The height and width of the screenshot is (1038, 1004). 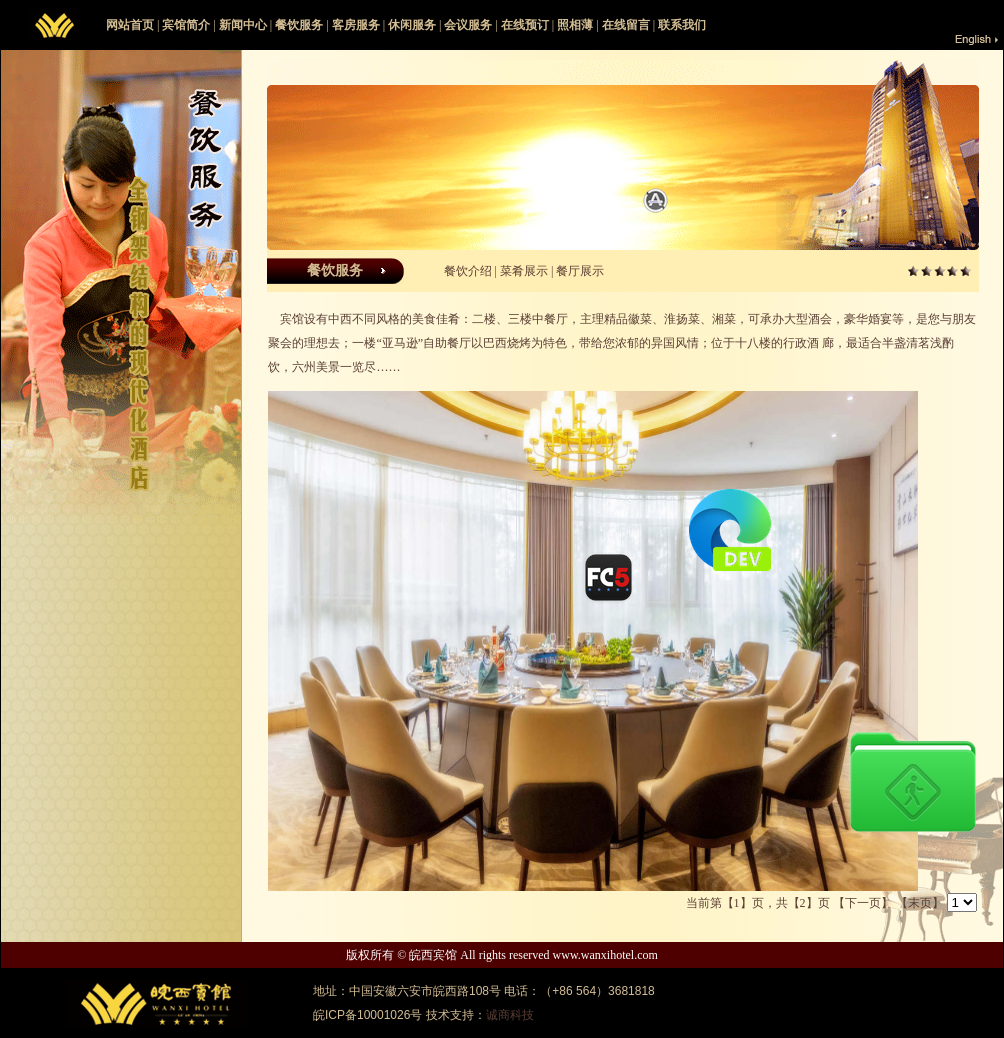 I want to click on open the software update manager, so click(x=655, y=200).